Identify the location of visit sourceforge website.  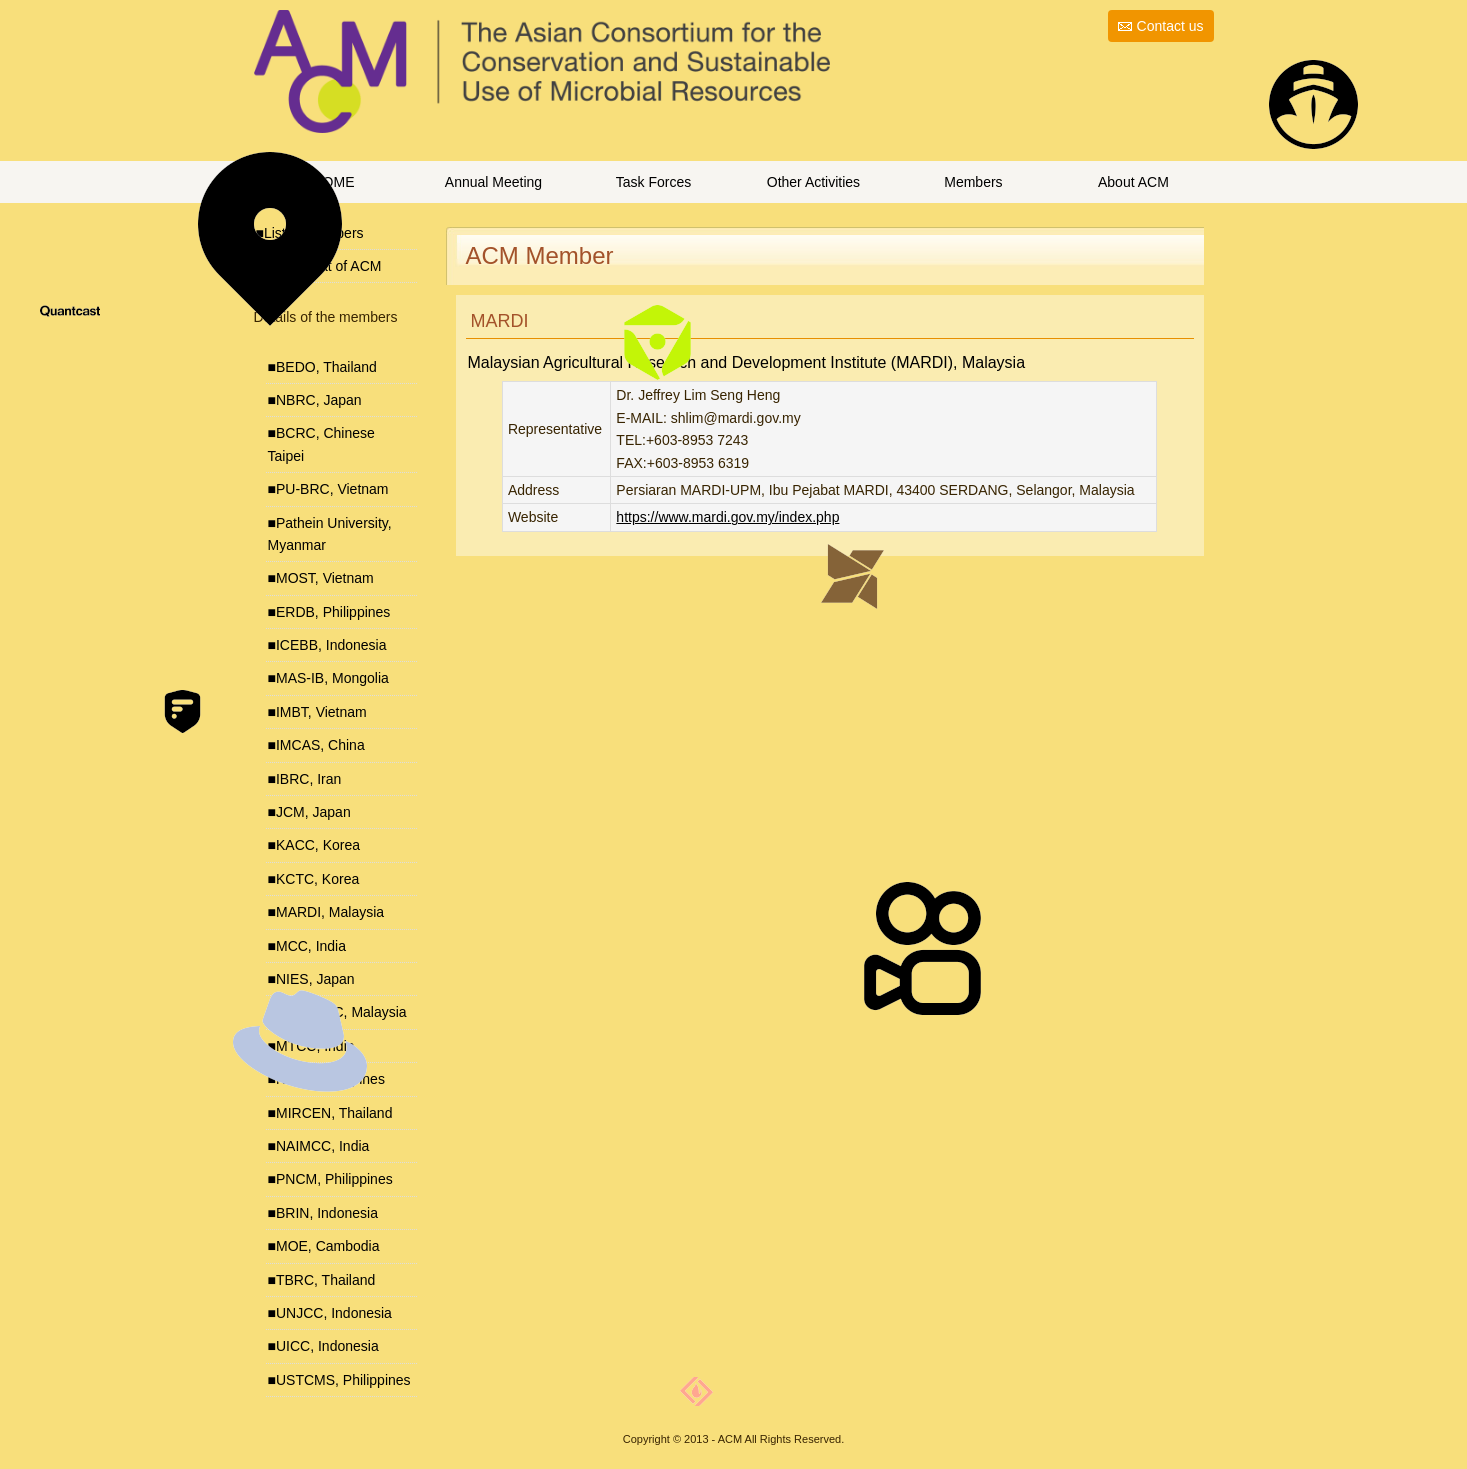
(696, 1391).